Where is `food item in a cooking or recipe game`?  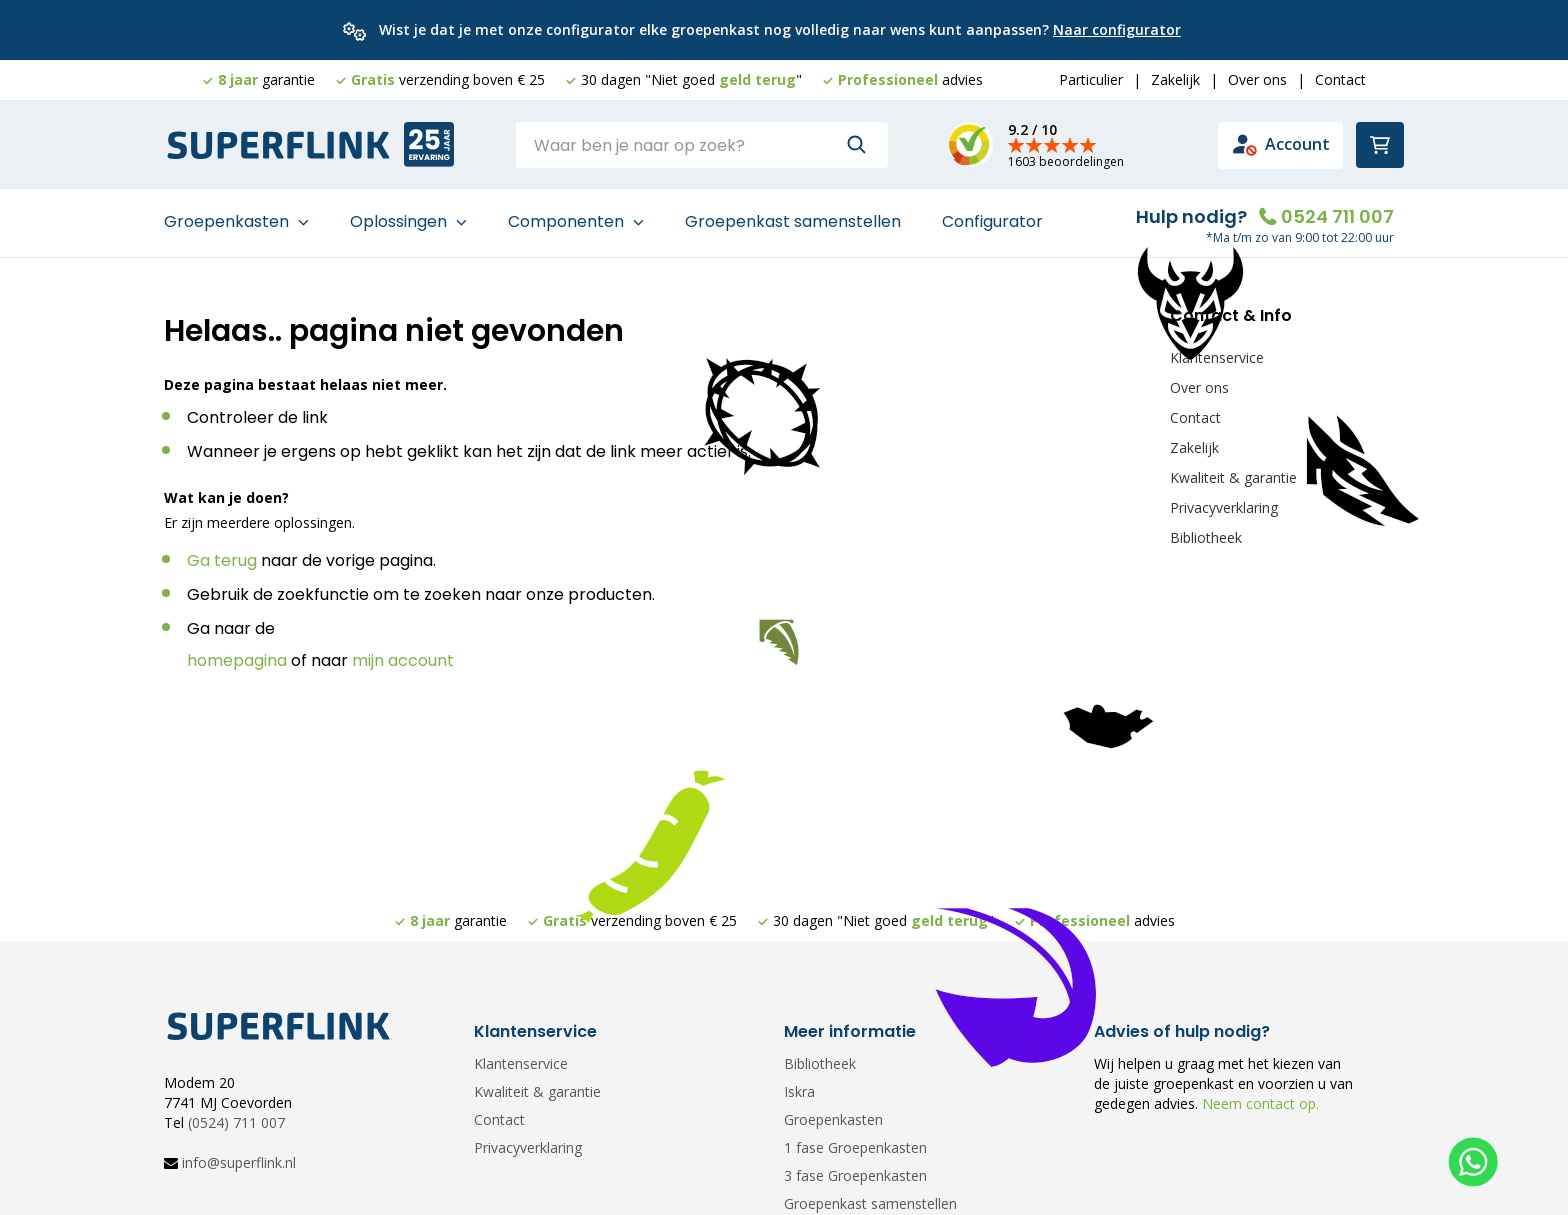 food item in a cooking or recipe game is located at coordinates (650, 847).